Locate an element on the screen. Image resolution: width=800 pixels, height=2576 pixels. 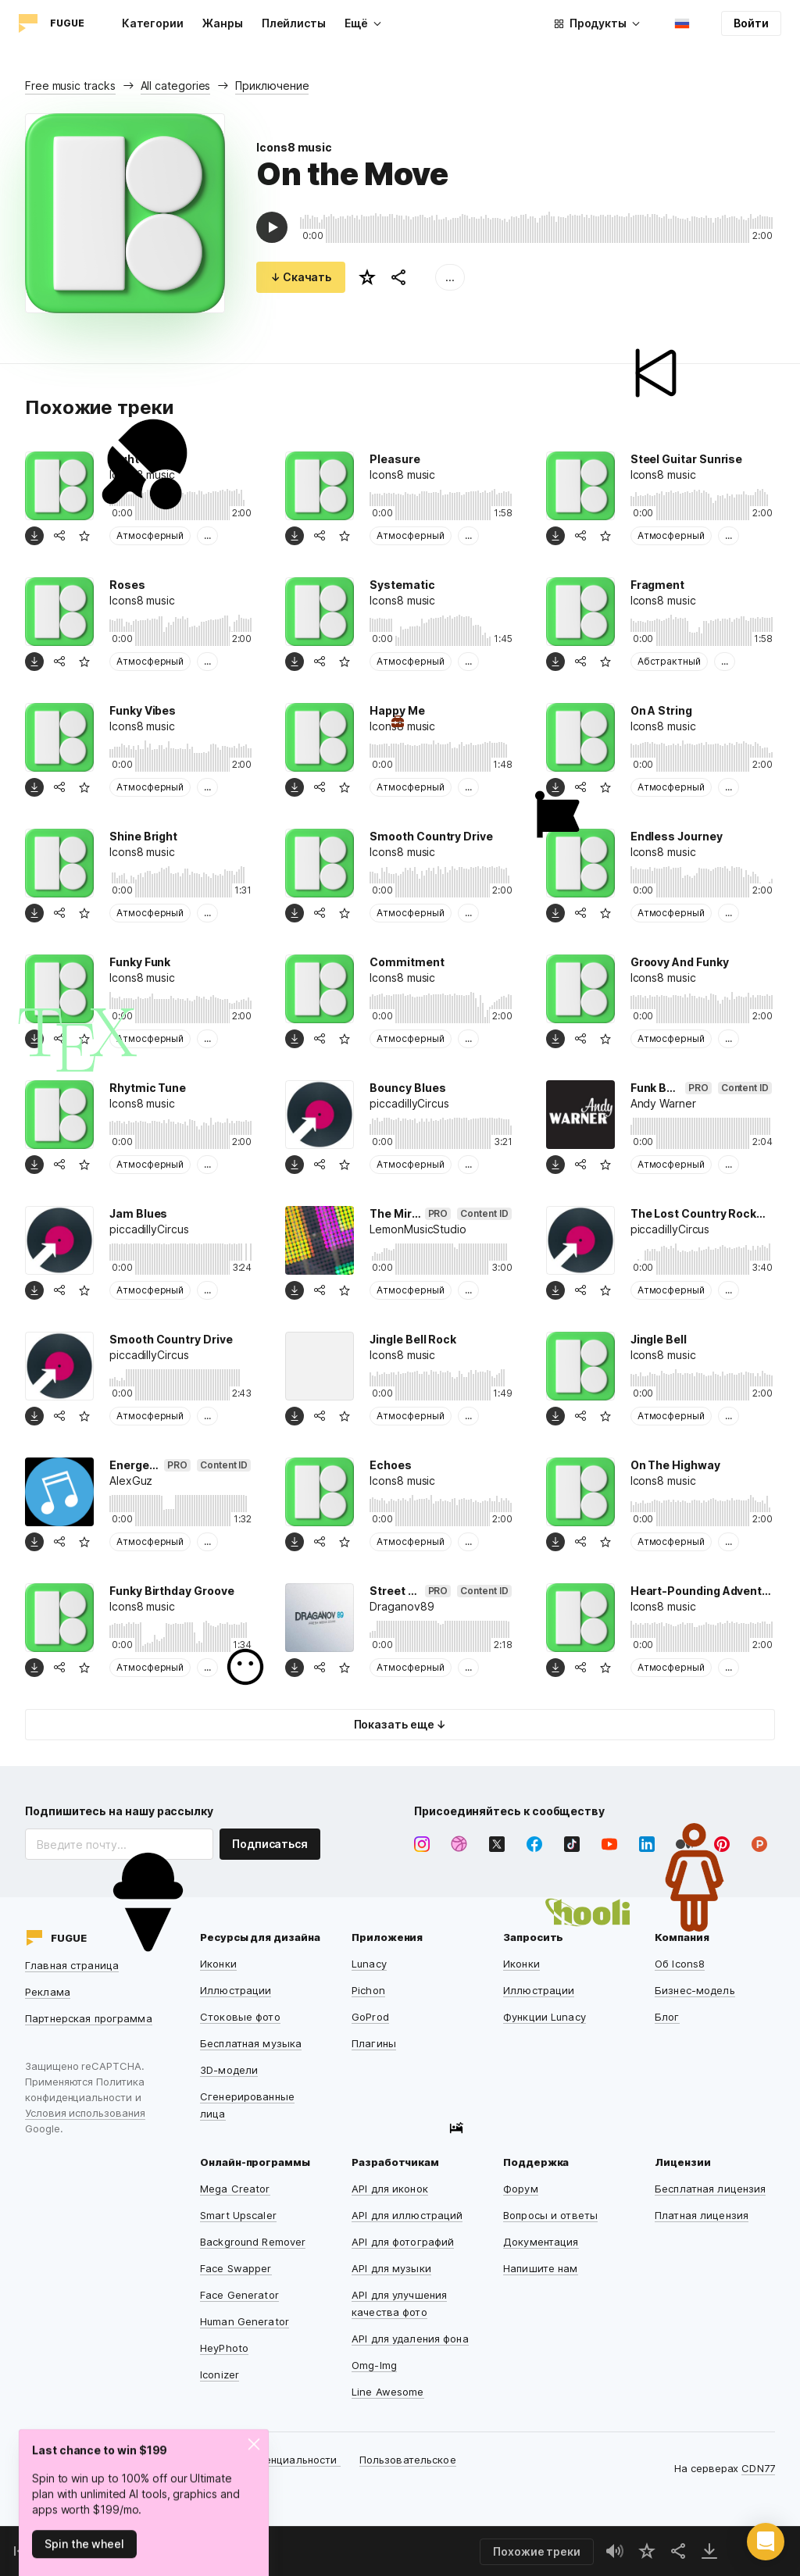
Font Awesome brand logo is located at coordinates (557, 814).